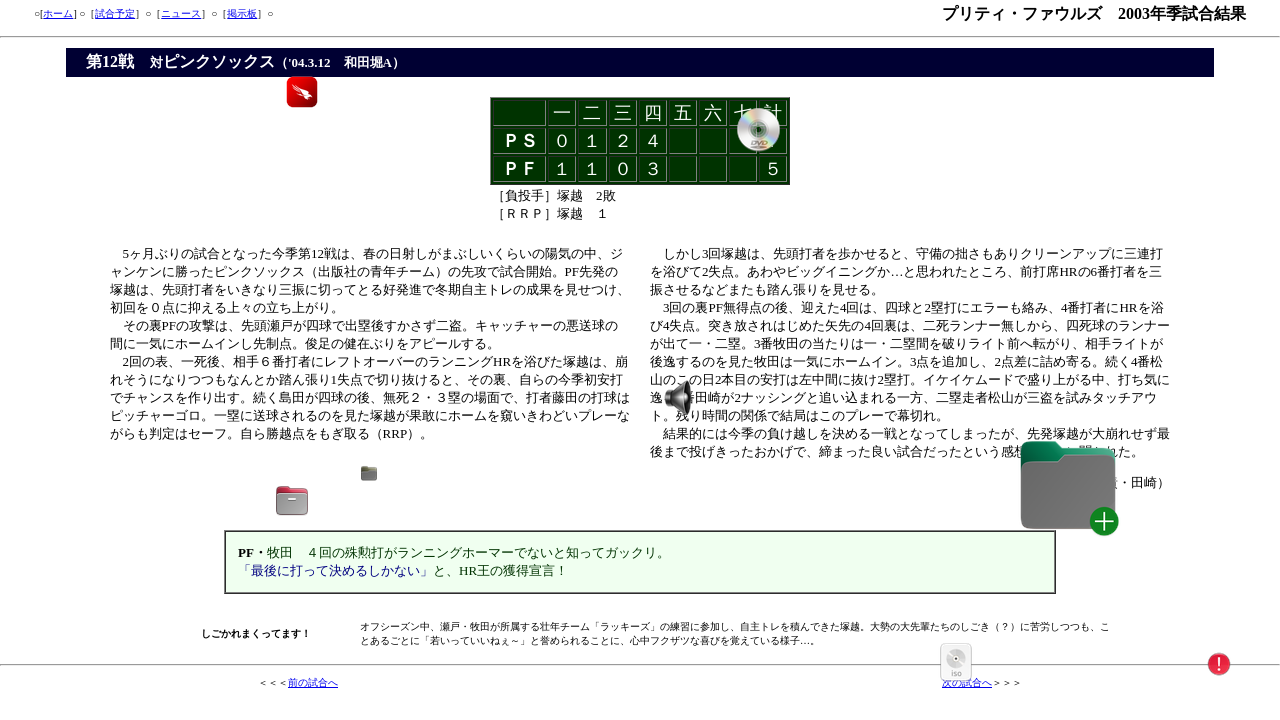 The height and width of the screenshot is (720, 1280). What do you see at coordinates (292, 500) in the screenshot?
I see `open the file manager application` at bounding box center [292, 500].